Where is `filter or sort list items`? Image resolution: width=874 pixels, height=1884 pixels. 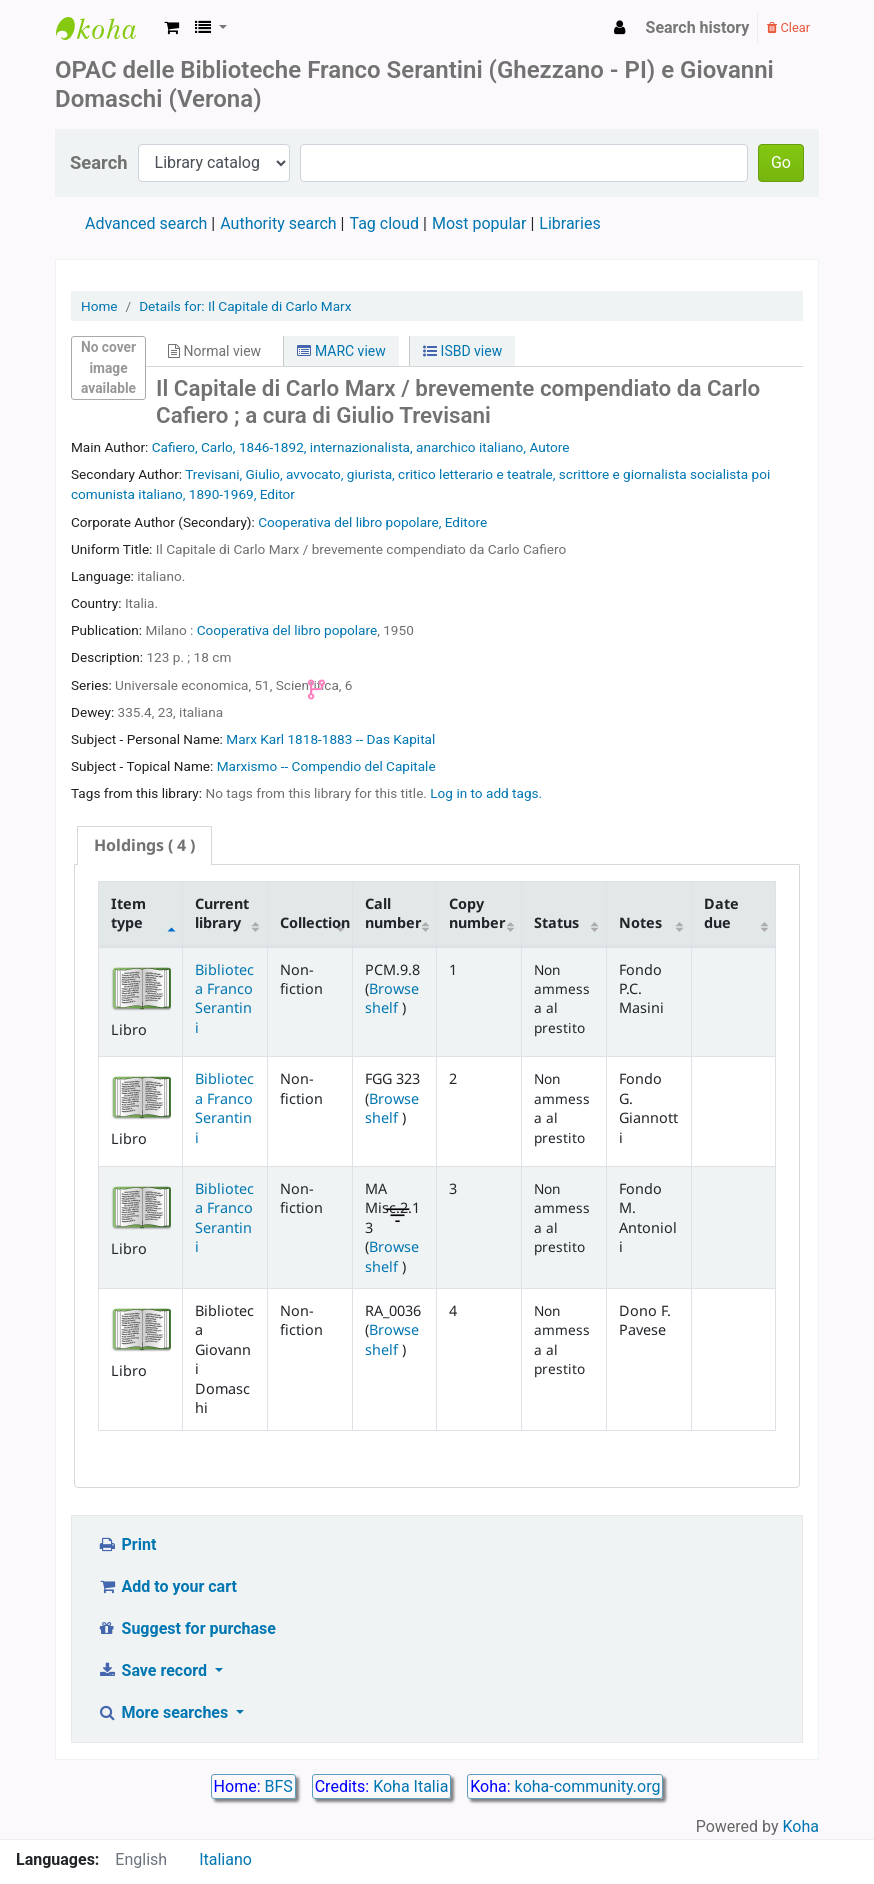
filter or sort list items is located at coordinates (397, 1215).